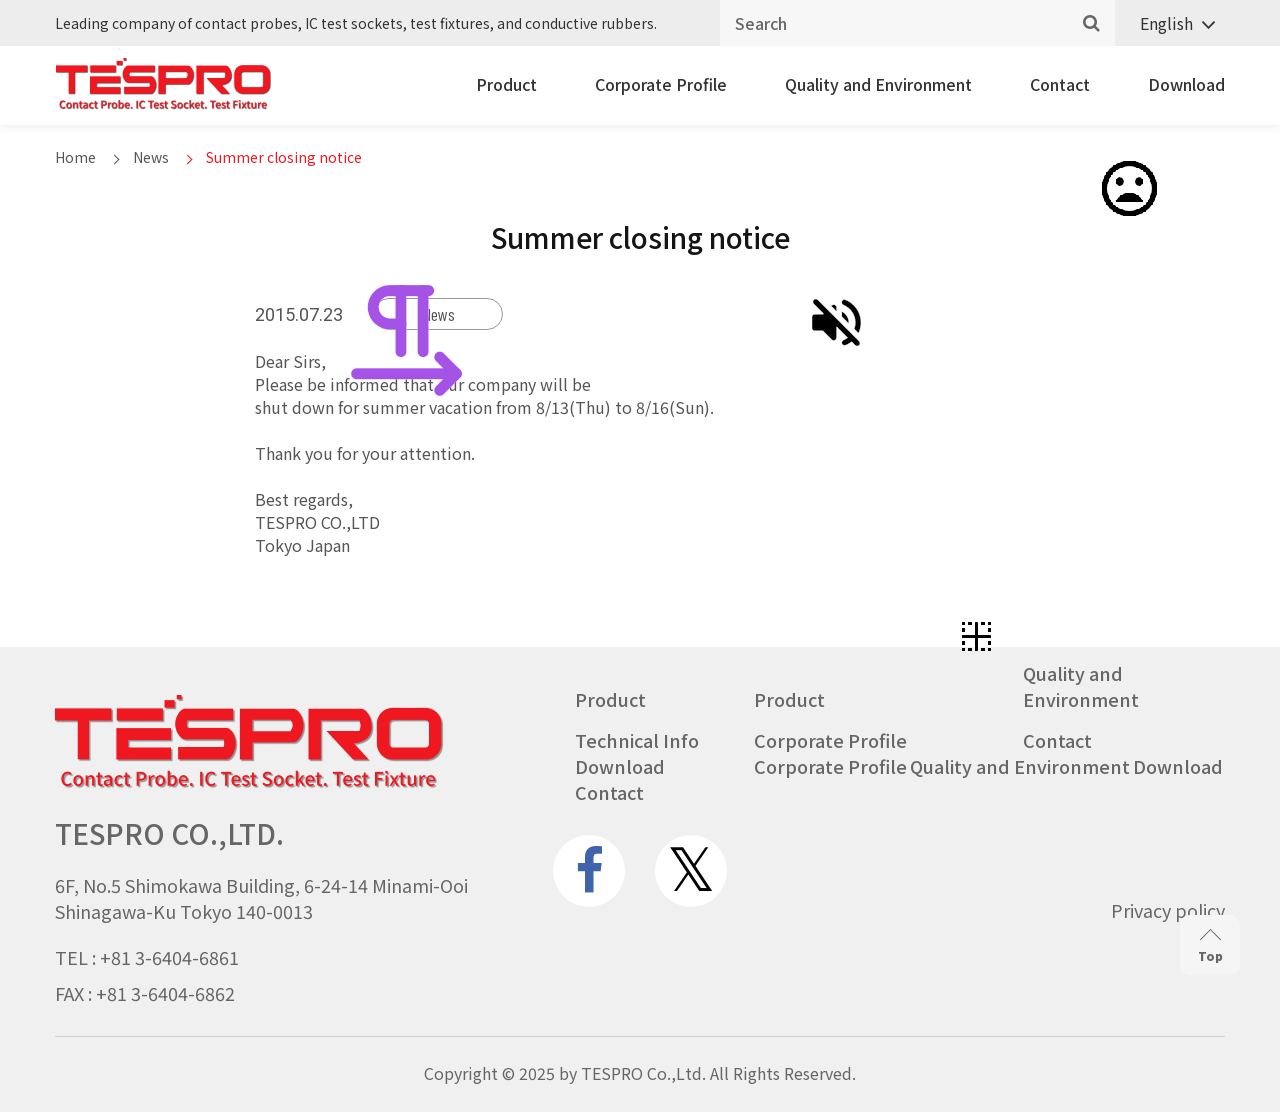  Describe the element at coordinates (406, 340) in the screenshot. I see `move paragraph to the right` at that location.